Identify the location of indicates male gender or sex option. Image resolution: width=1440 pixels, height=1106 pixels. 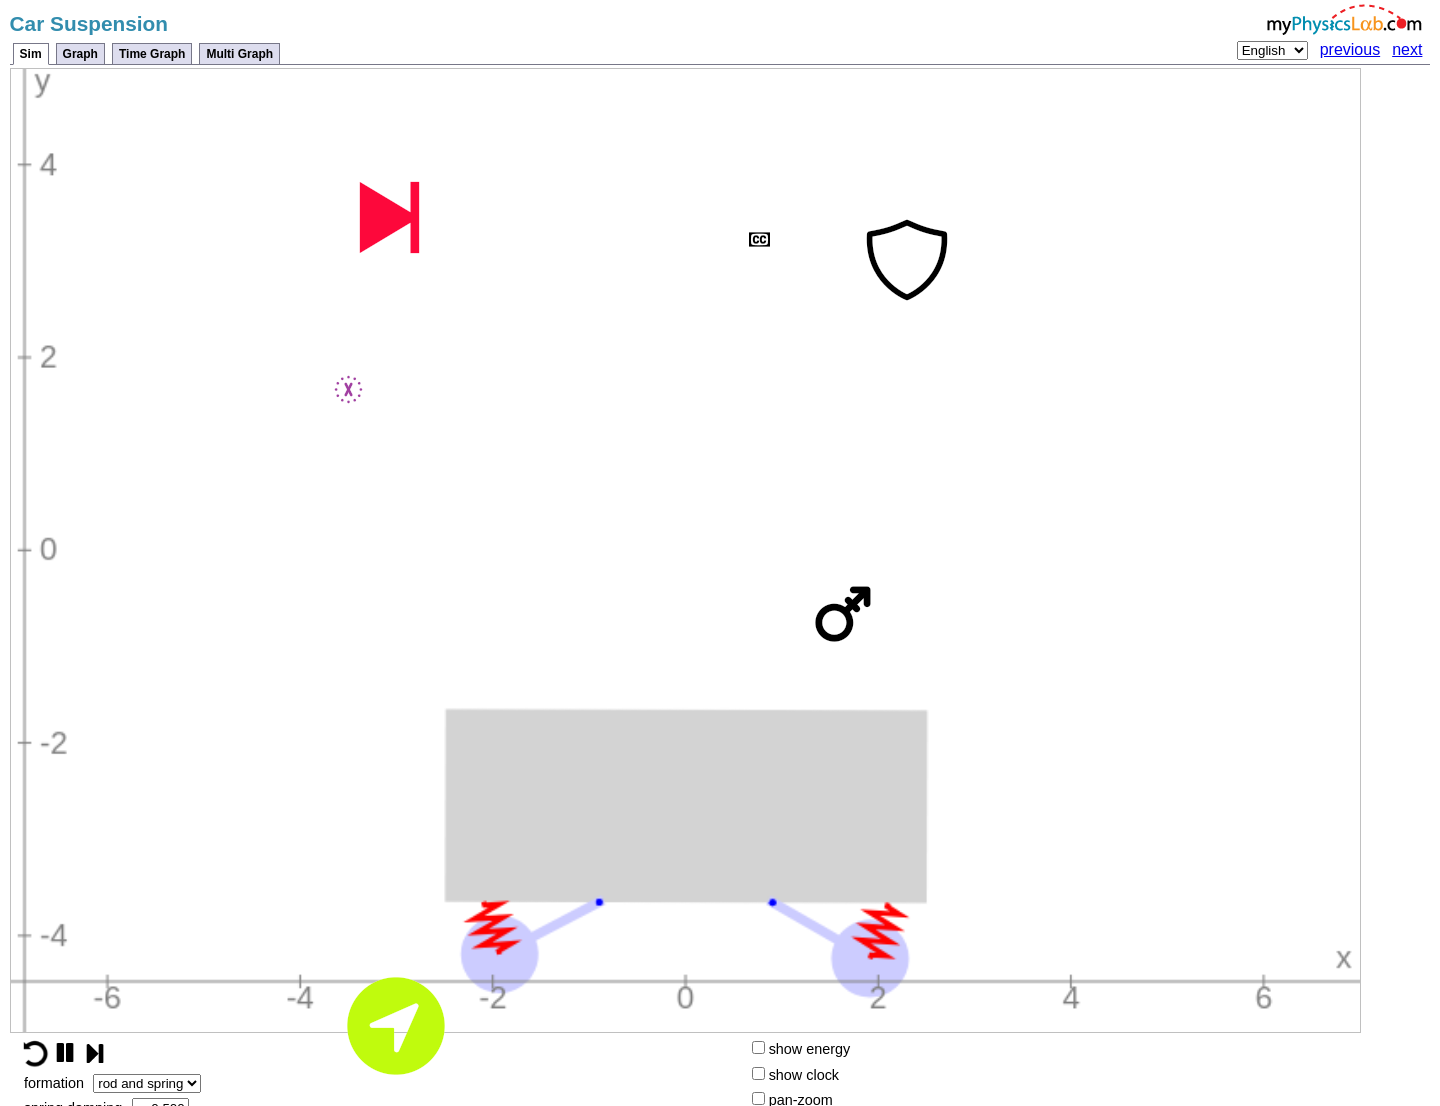
(839, 617).